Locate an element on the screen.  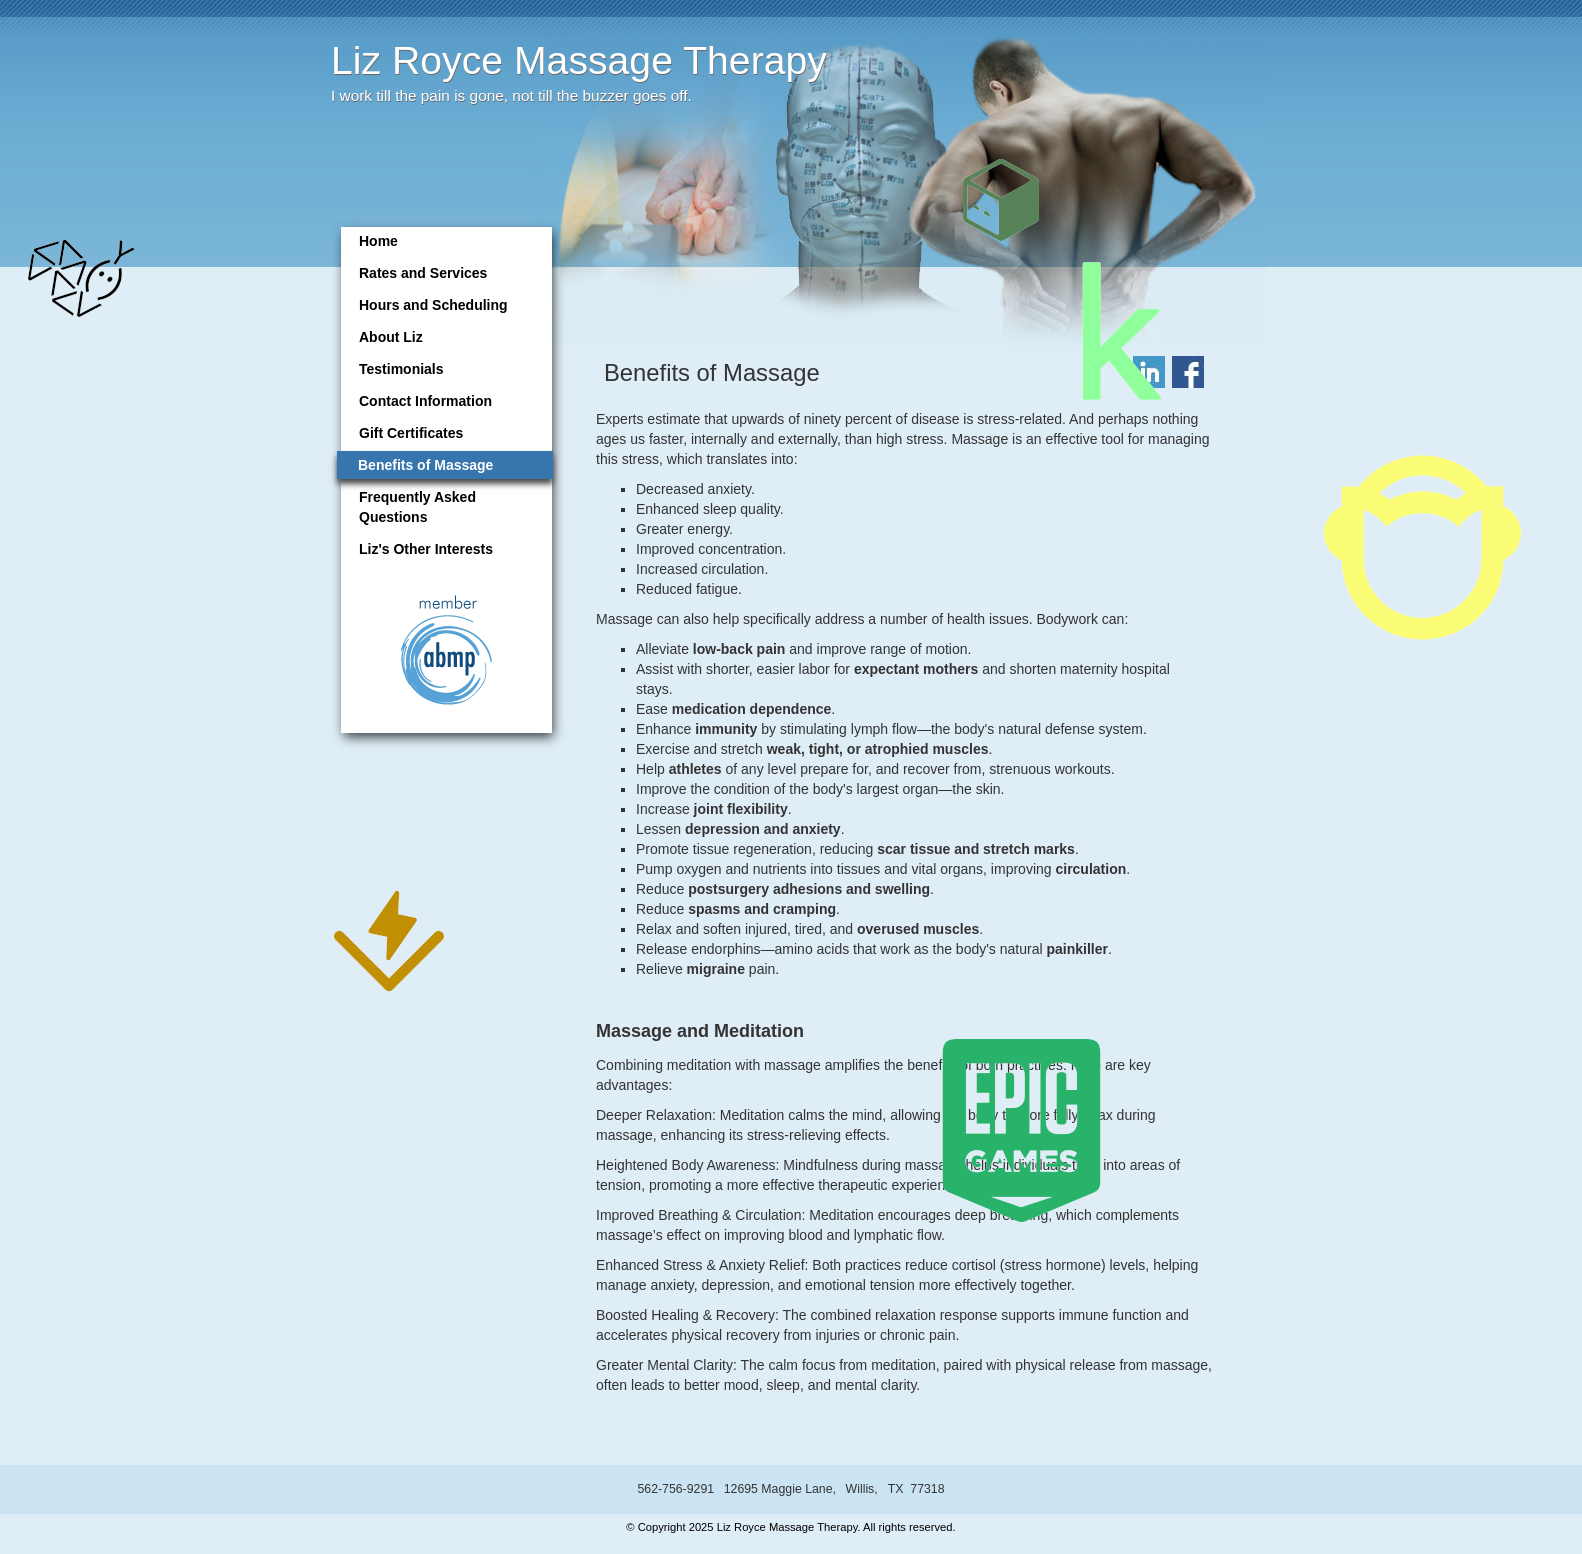
link to kaggle profile or account is located at coordinates (1122, 331).